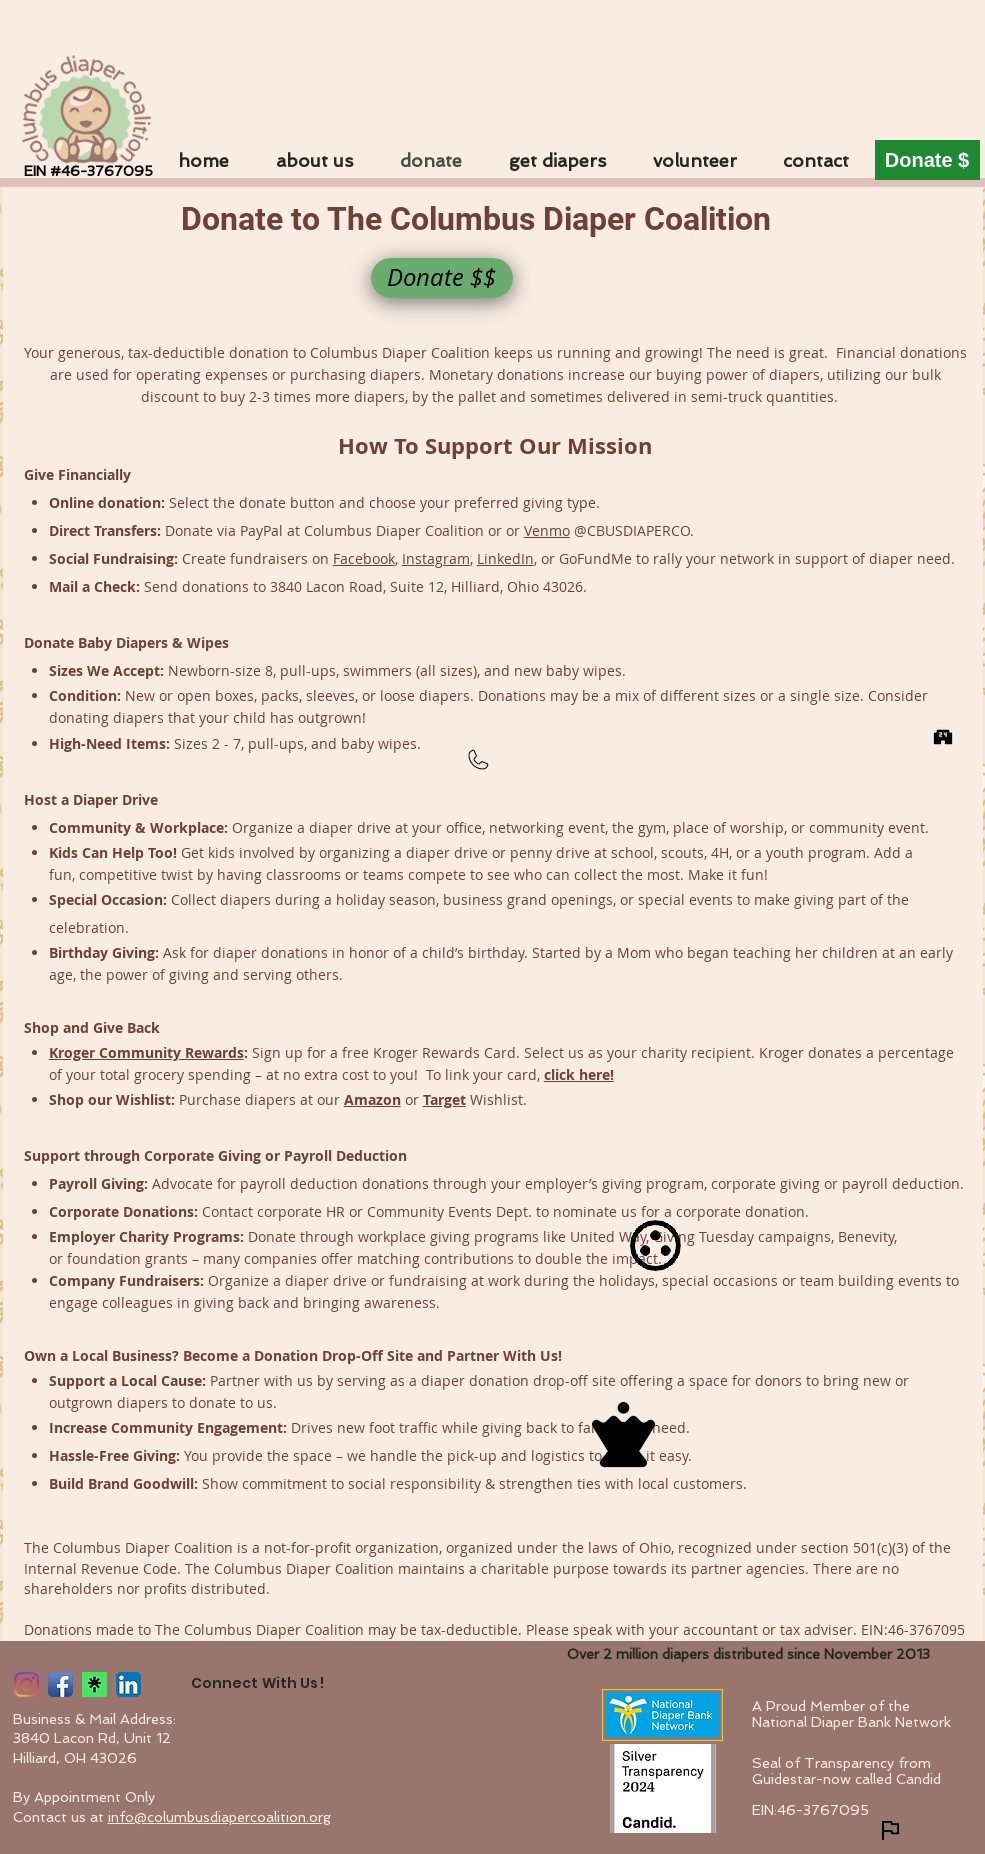 The height and width of the screenshot is (1854, 985). Describe the element at coordinates (478, 760) in the screenshot. I see `make a phone call` at that location.